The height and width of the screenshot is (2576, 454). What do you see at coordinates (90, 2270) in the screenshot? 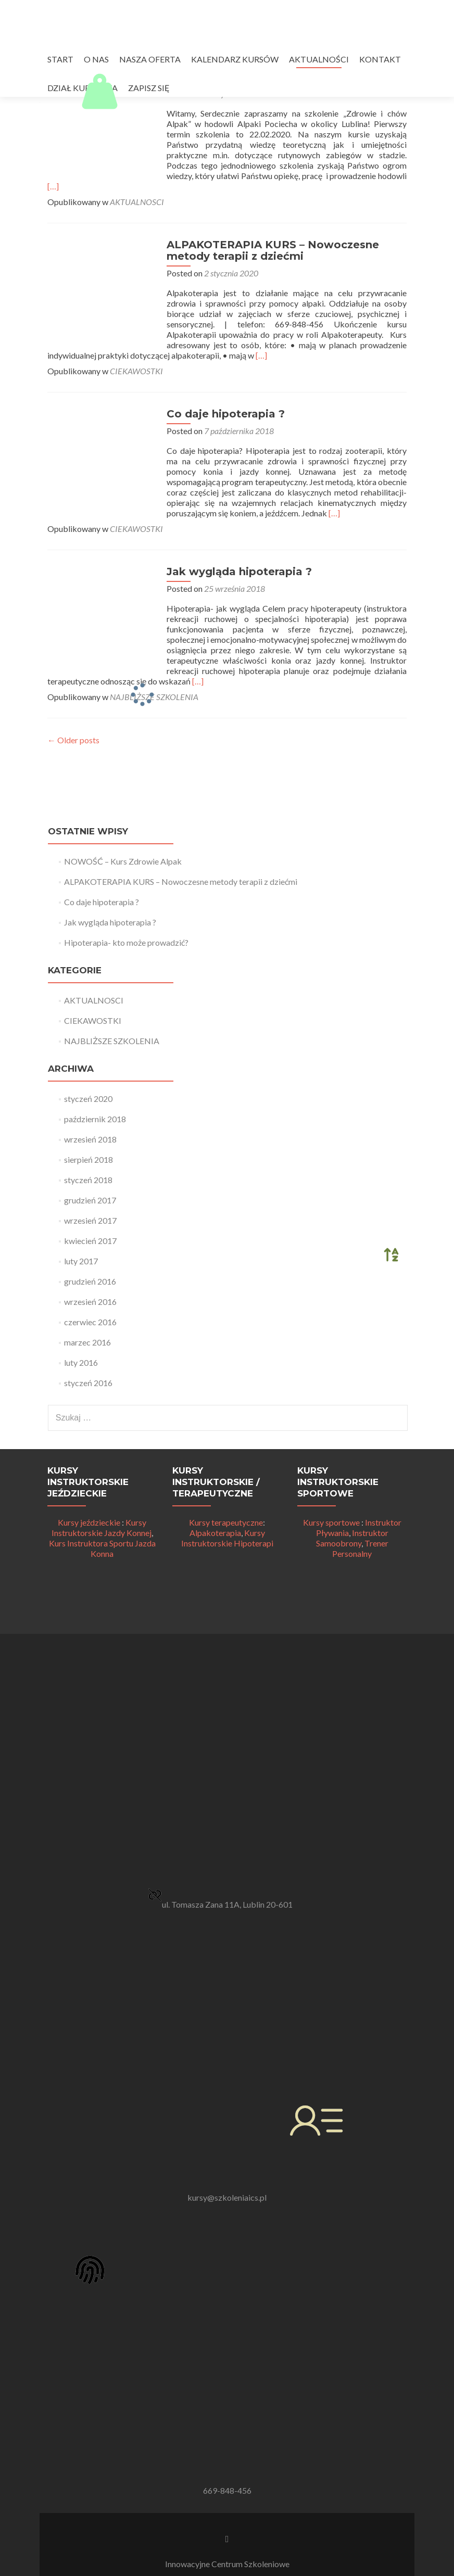
I see `authenticate with biometric fingerprint` at bounding box center [90, 2270].